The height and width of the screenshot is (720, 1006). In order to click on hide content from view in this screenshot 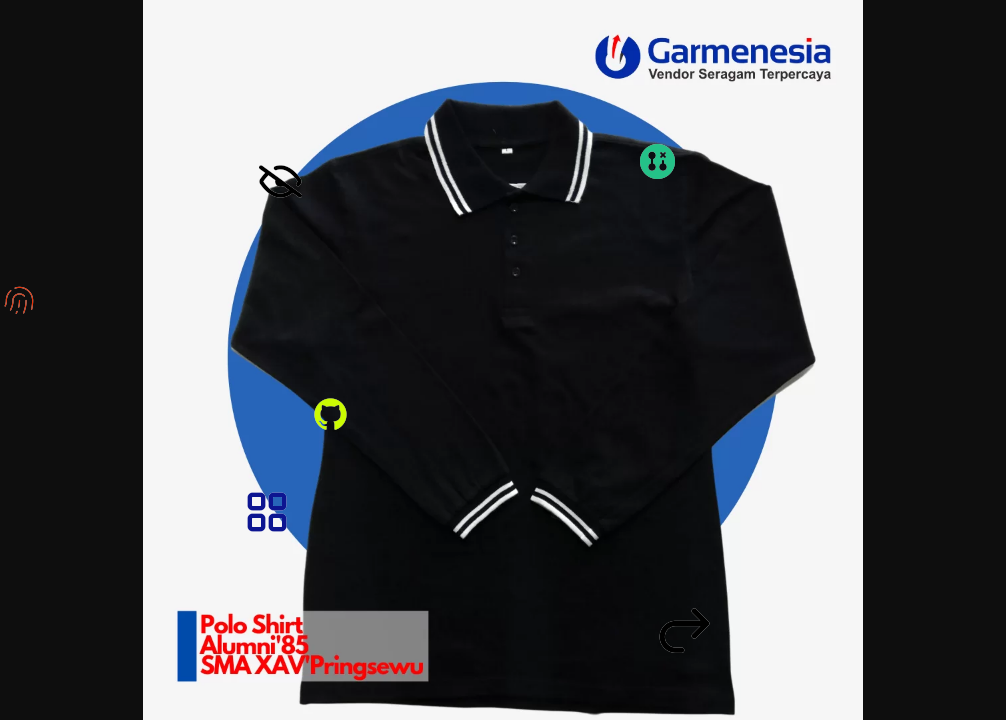, I will do `click(280, 181)`.